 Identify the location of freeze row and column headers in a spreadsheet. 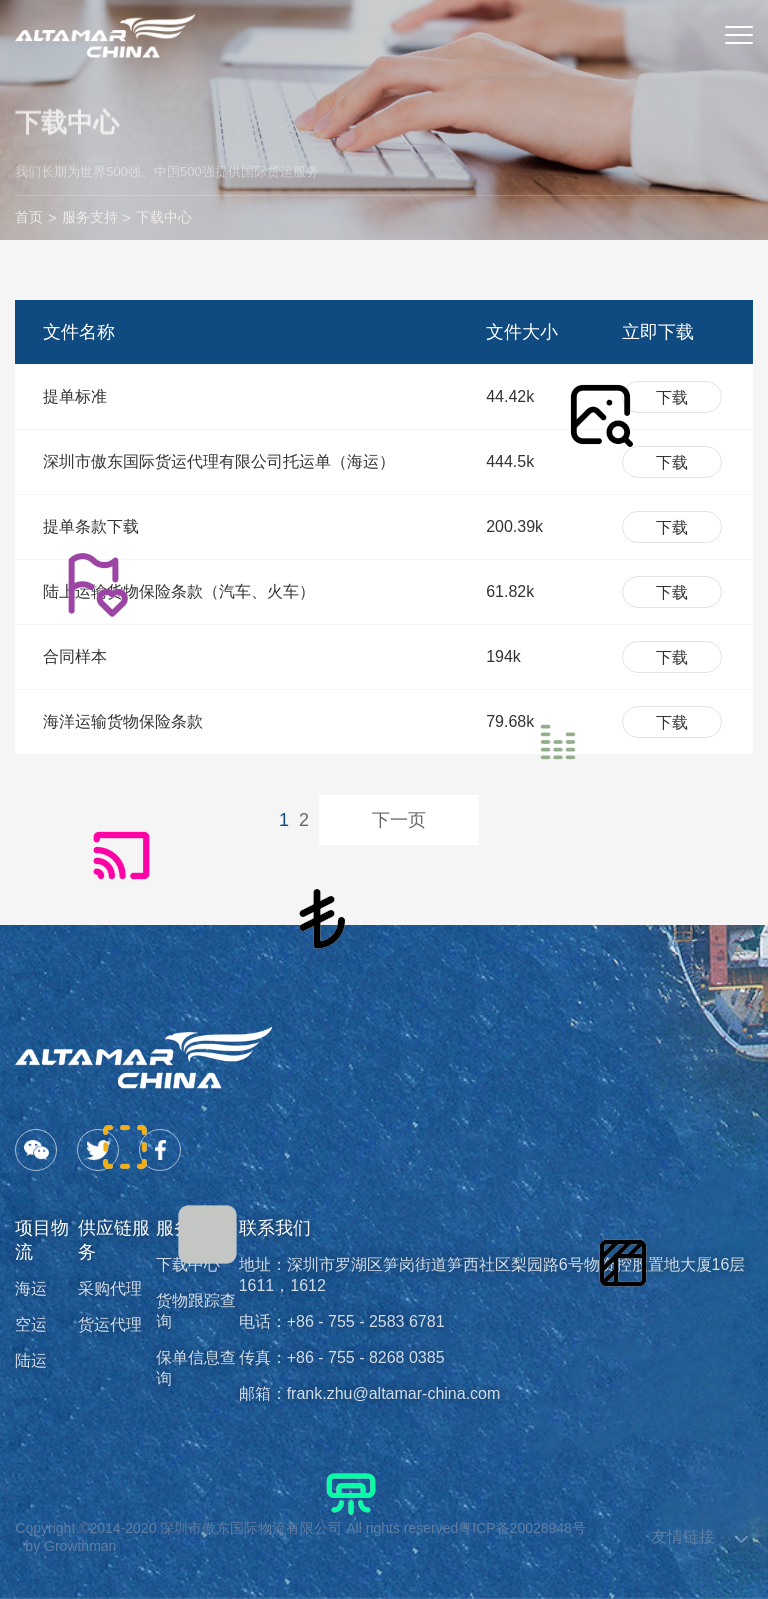
(623, 1263).